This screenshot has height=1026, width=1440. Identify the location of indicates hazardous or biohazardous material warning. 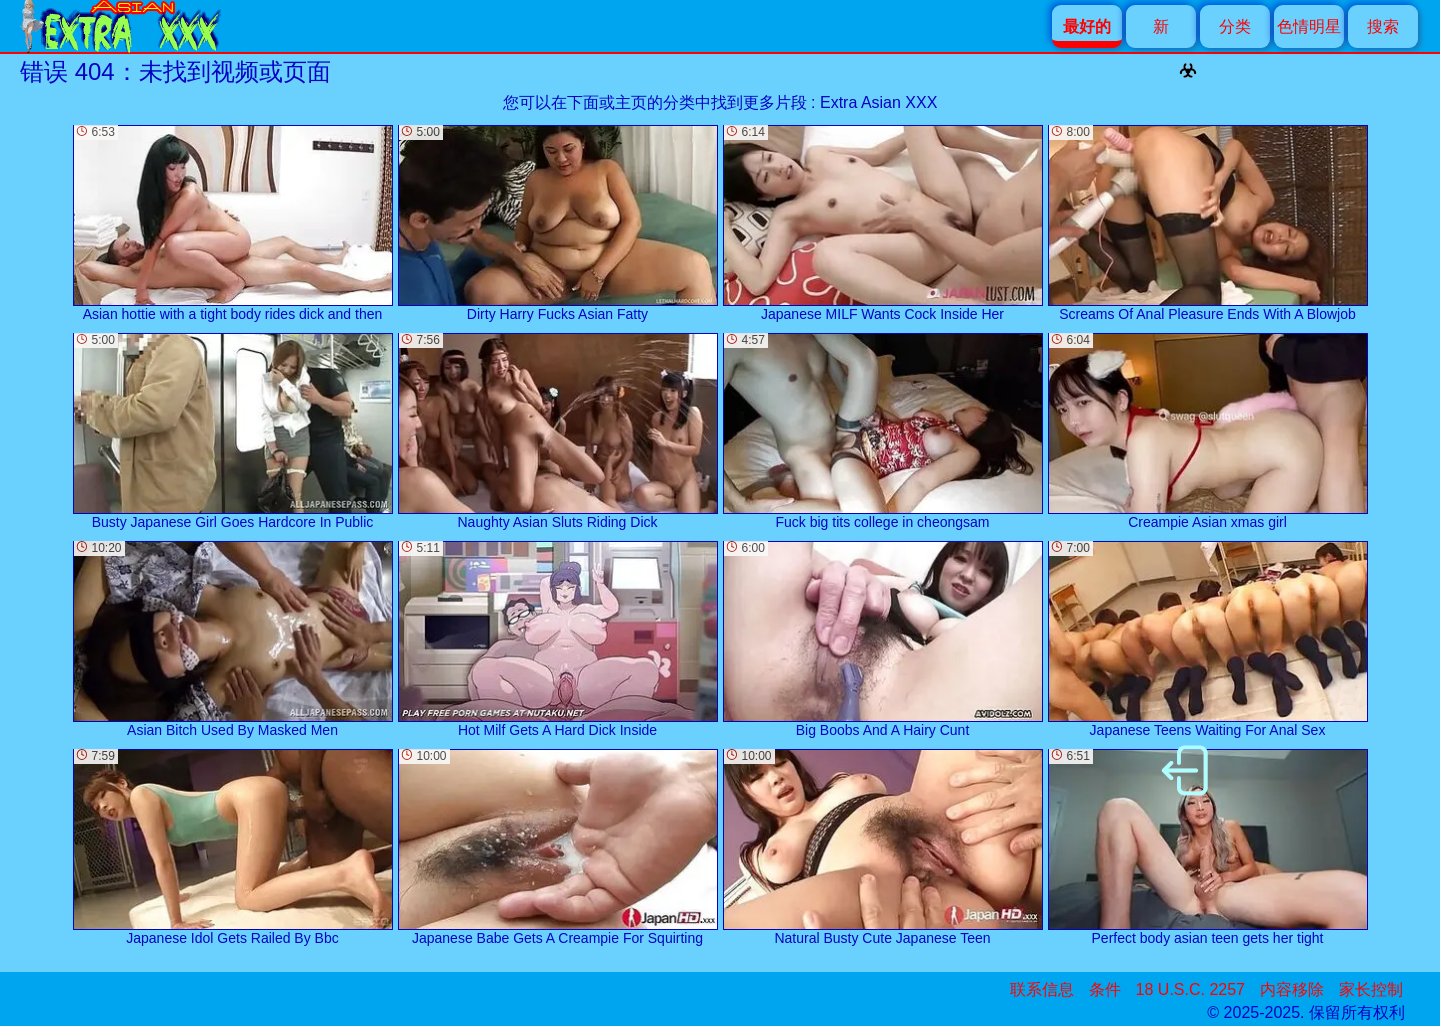
(1188, 71).